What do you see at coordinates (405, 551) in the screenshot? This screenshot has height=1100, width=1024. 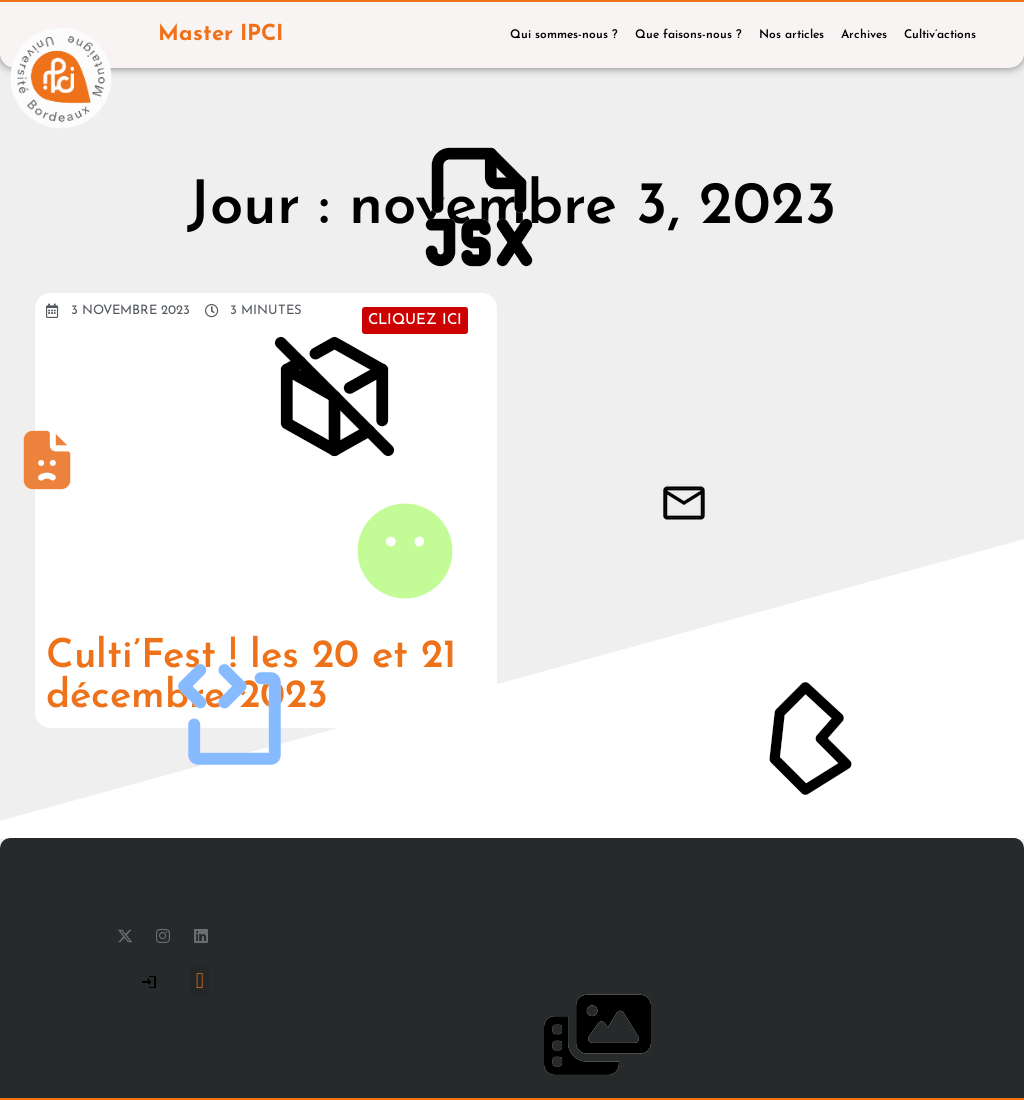 I see `indicates neutral feedback or rating` at bounding box center [405, 551].